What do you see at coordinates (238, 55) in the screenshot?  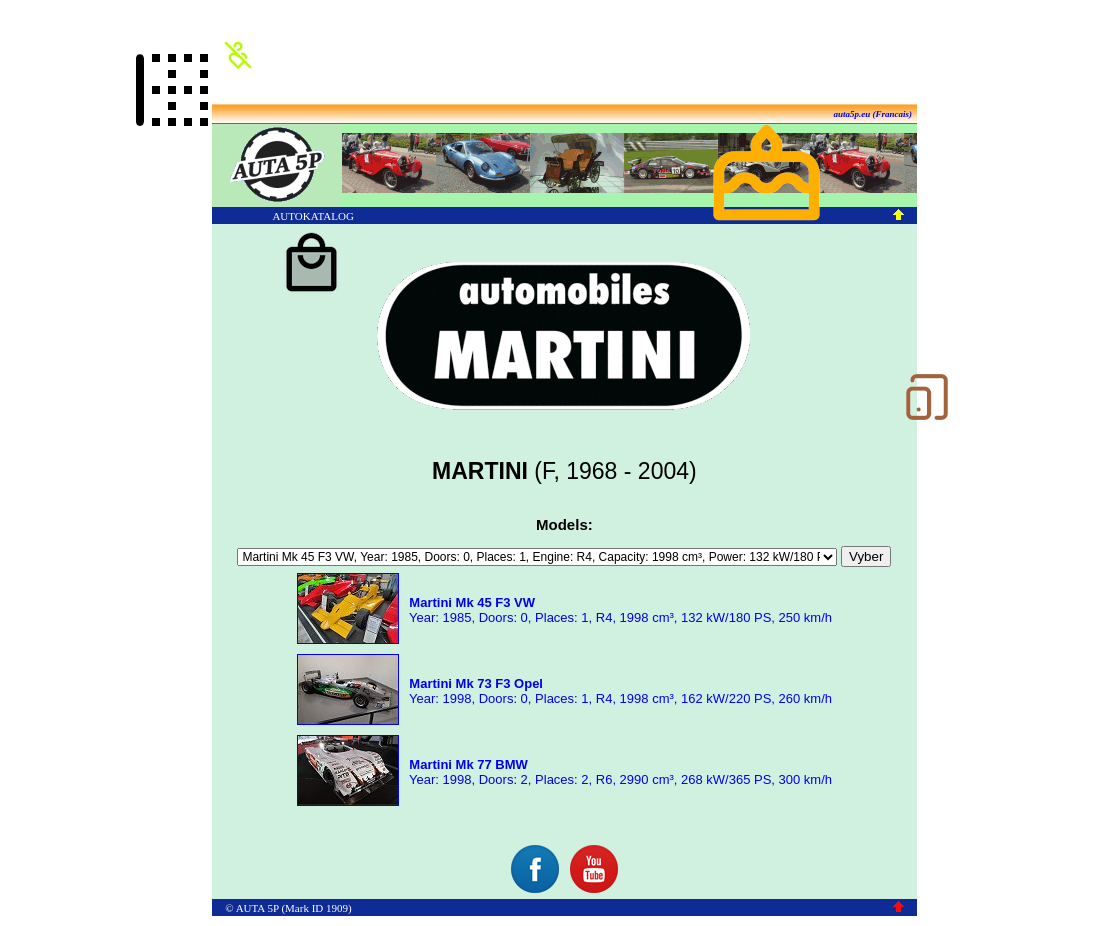 I see `disable empathy or emotional response features` at bounding box center [238, 55].